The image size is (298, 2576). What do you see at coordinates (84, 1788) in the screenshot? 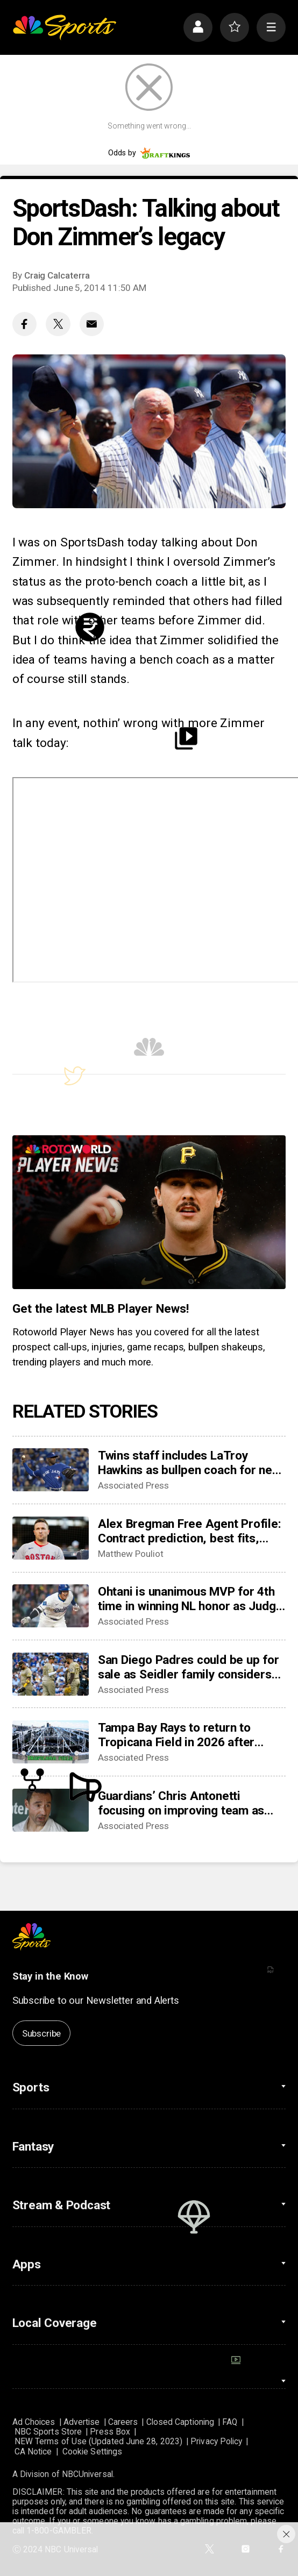
I see `make an announcement or broadcast` at bounding box center [84, 1788].